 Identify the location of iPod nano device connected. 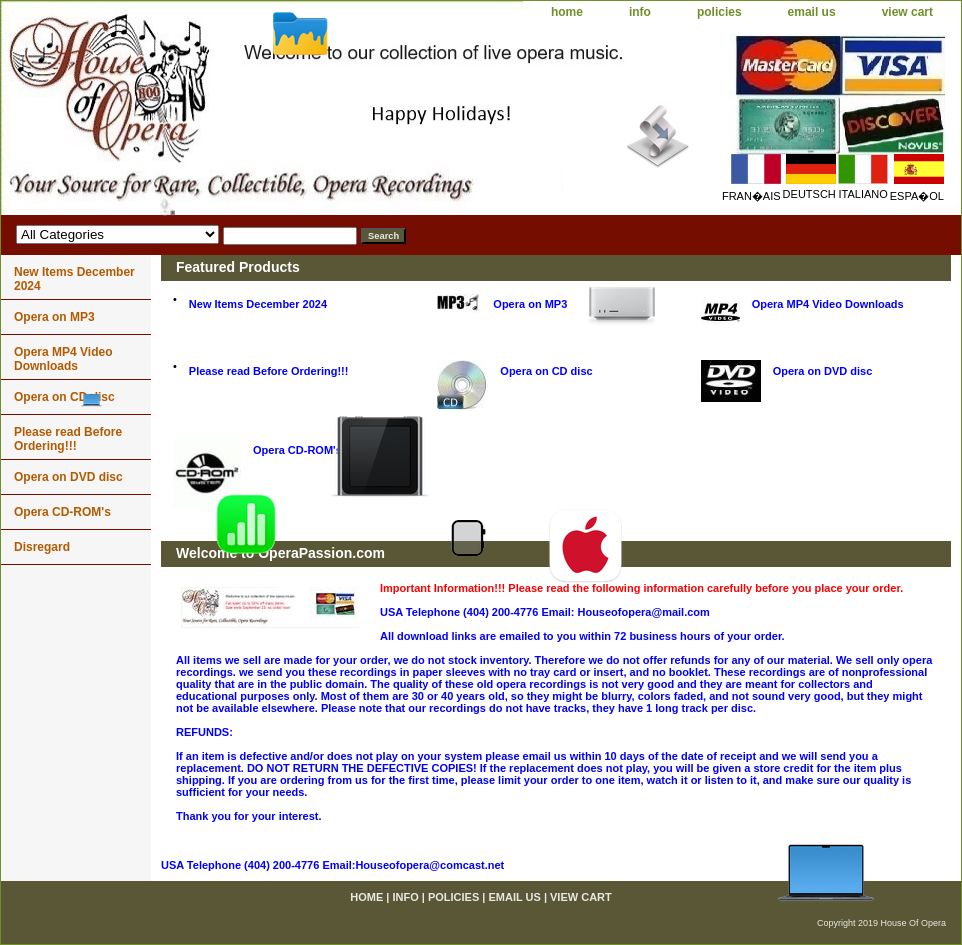
(380, 456).